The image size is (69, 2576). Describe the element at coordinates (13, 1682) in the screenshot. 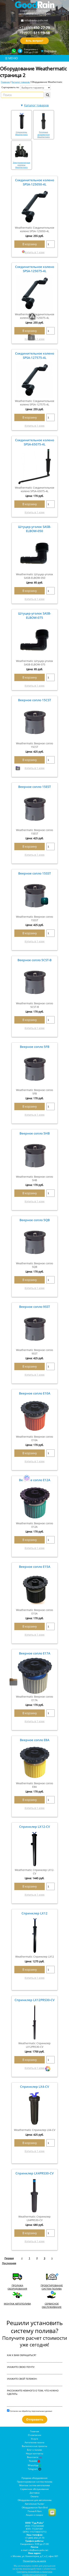

I see `access an open folder's contents` at that location.